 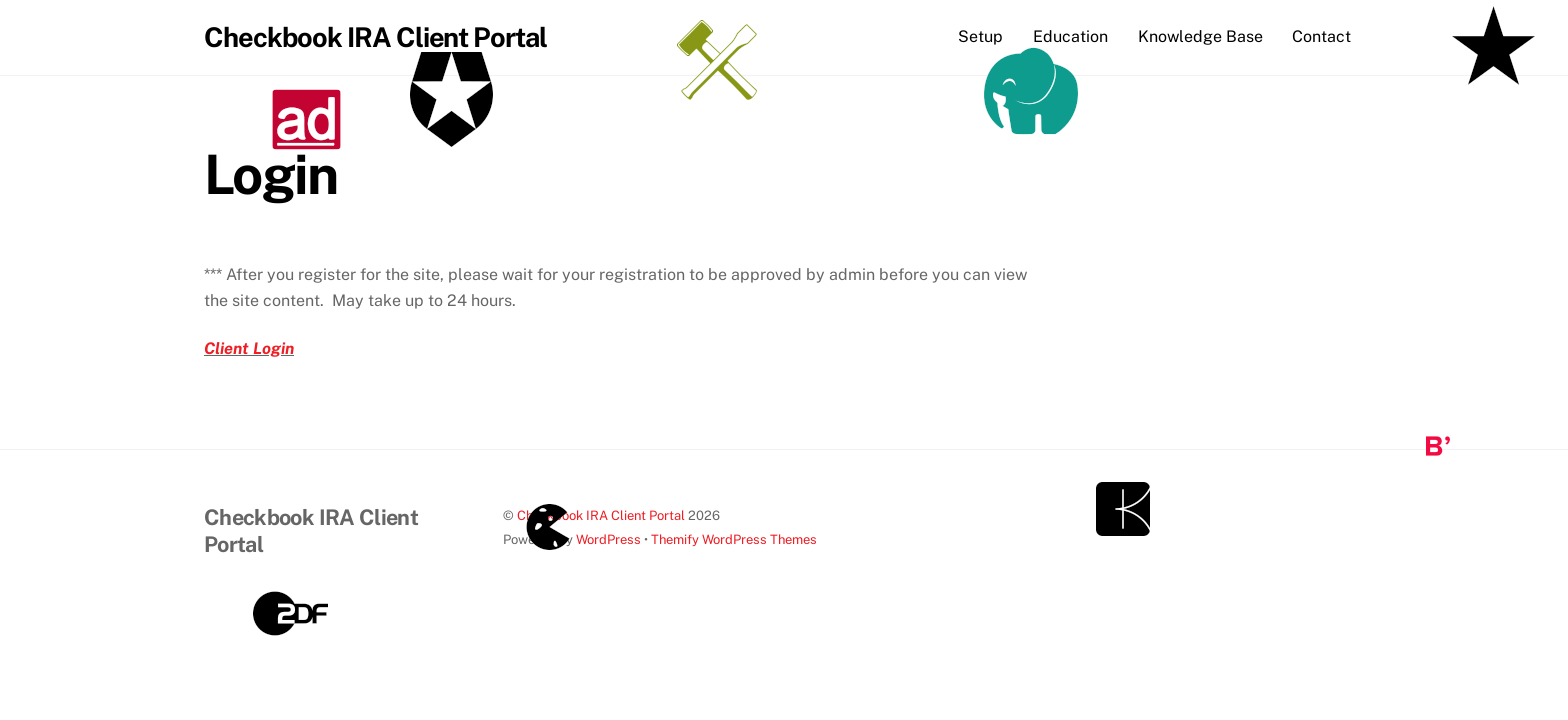 What do you see at coordinates (306, 119) in the screenshot?
I see `Adversal advertising platform logo` at bounding box center [306, 119].